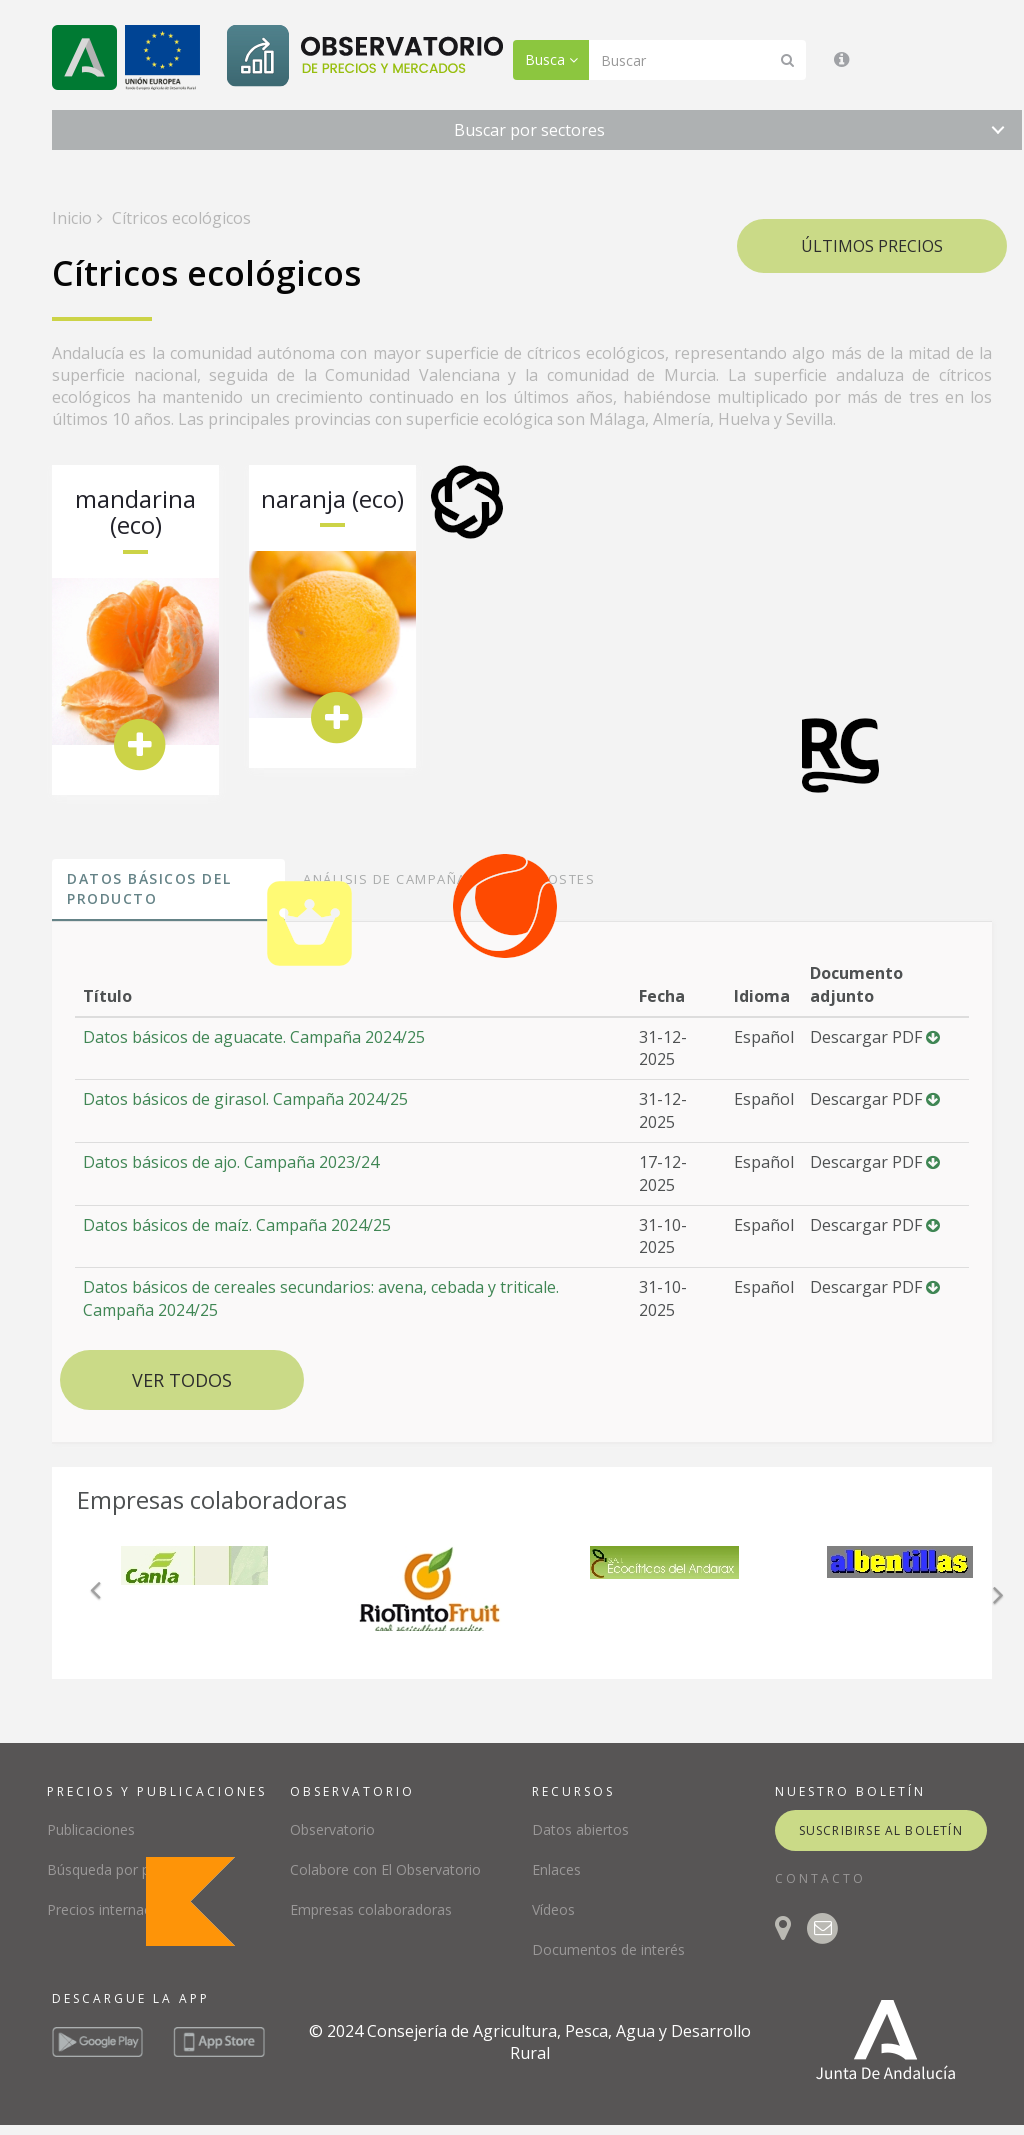 The height and width of the screenshot is (2135, 1024). Describe the element at coordinates (190, 1901) in the screenshot. I see `kotlin programming language logo` at that location.